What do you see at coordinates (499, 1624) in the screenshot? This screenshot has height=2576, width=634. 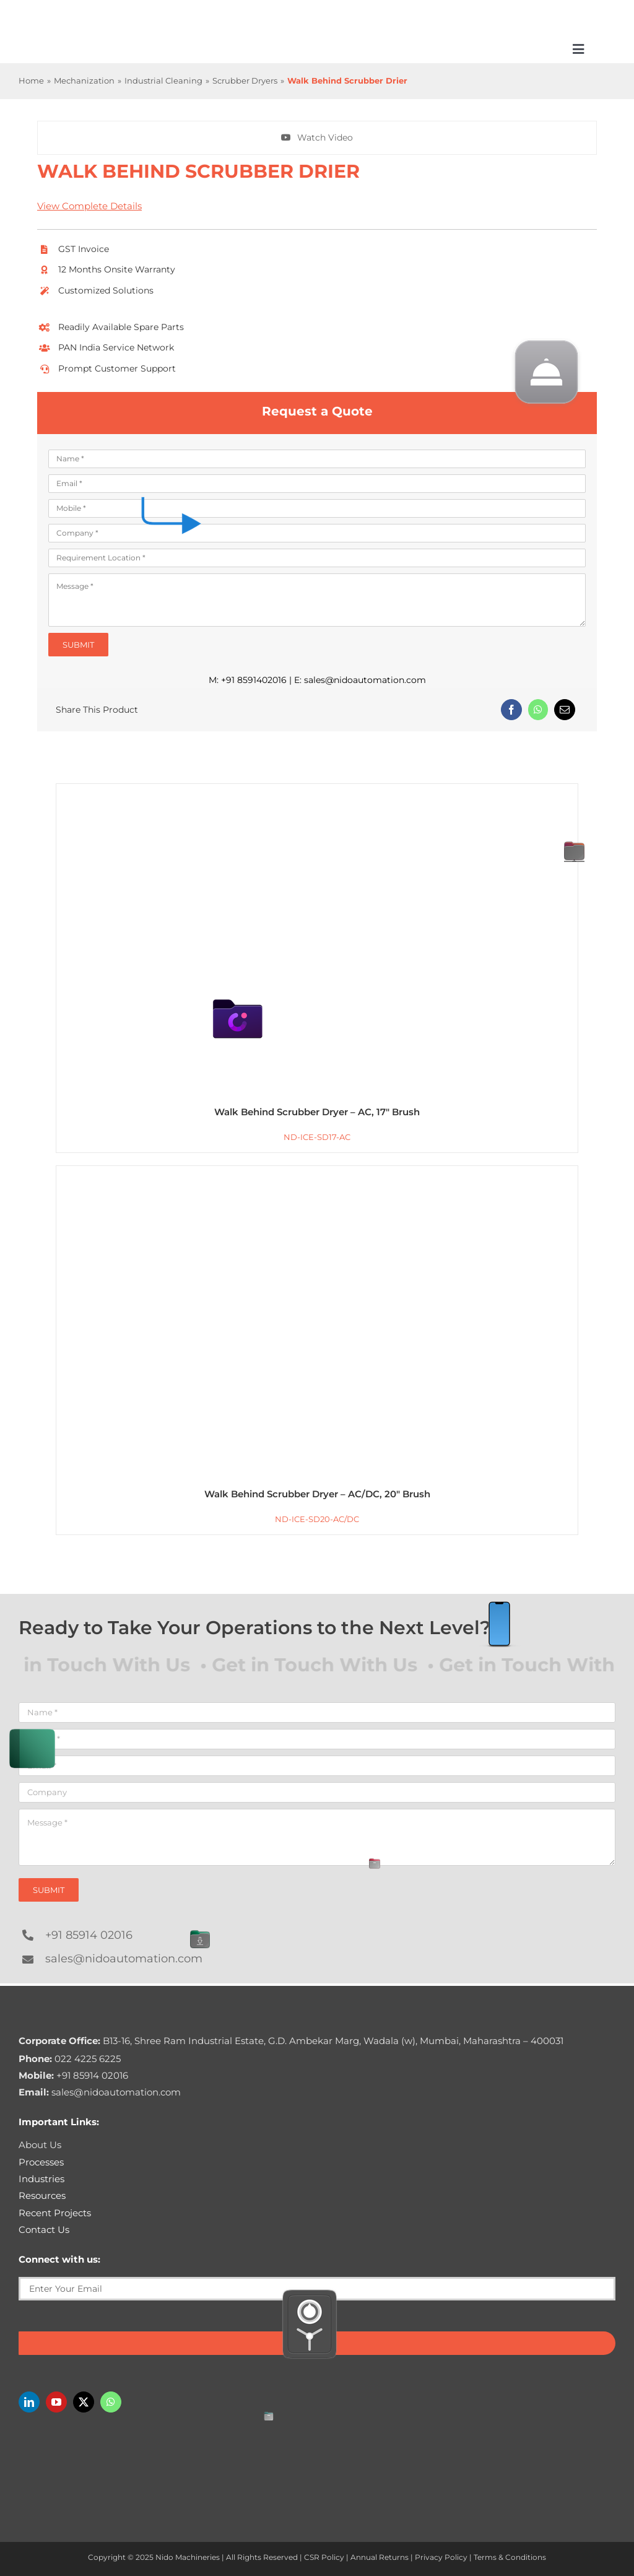 I see `iPhone 16e device icon` at bounding box center [499, 1624].